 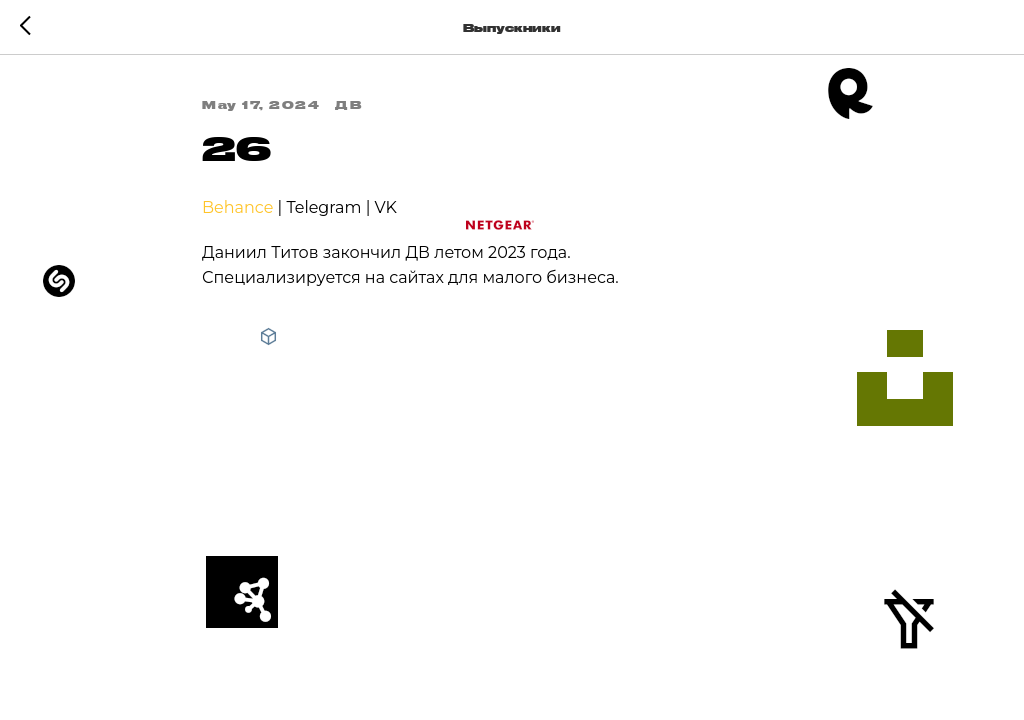 I want to click on clear all active filters, so click(x=909, y=621).